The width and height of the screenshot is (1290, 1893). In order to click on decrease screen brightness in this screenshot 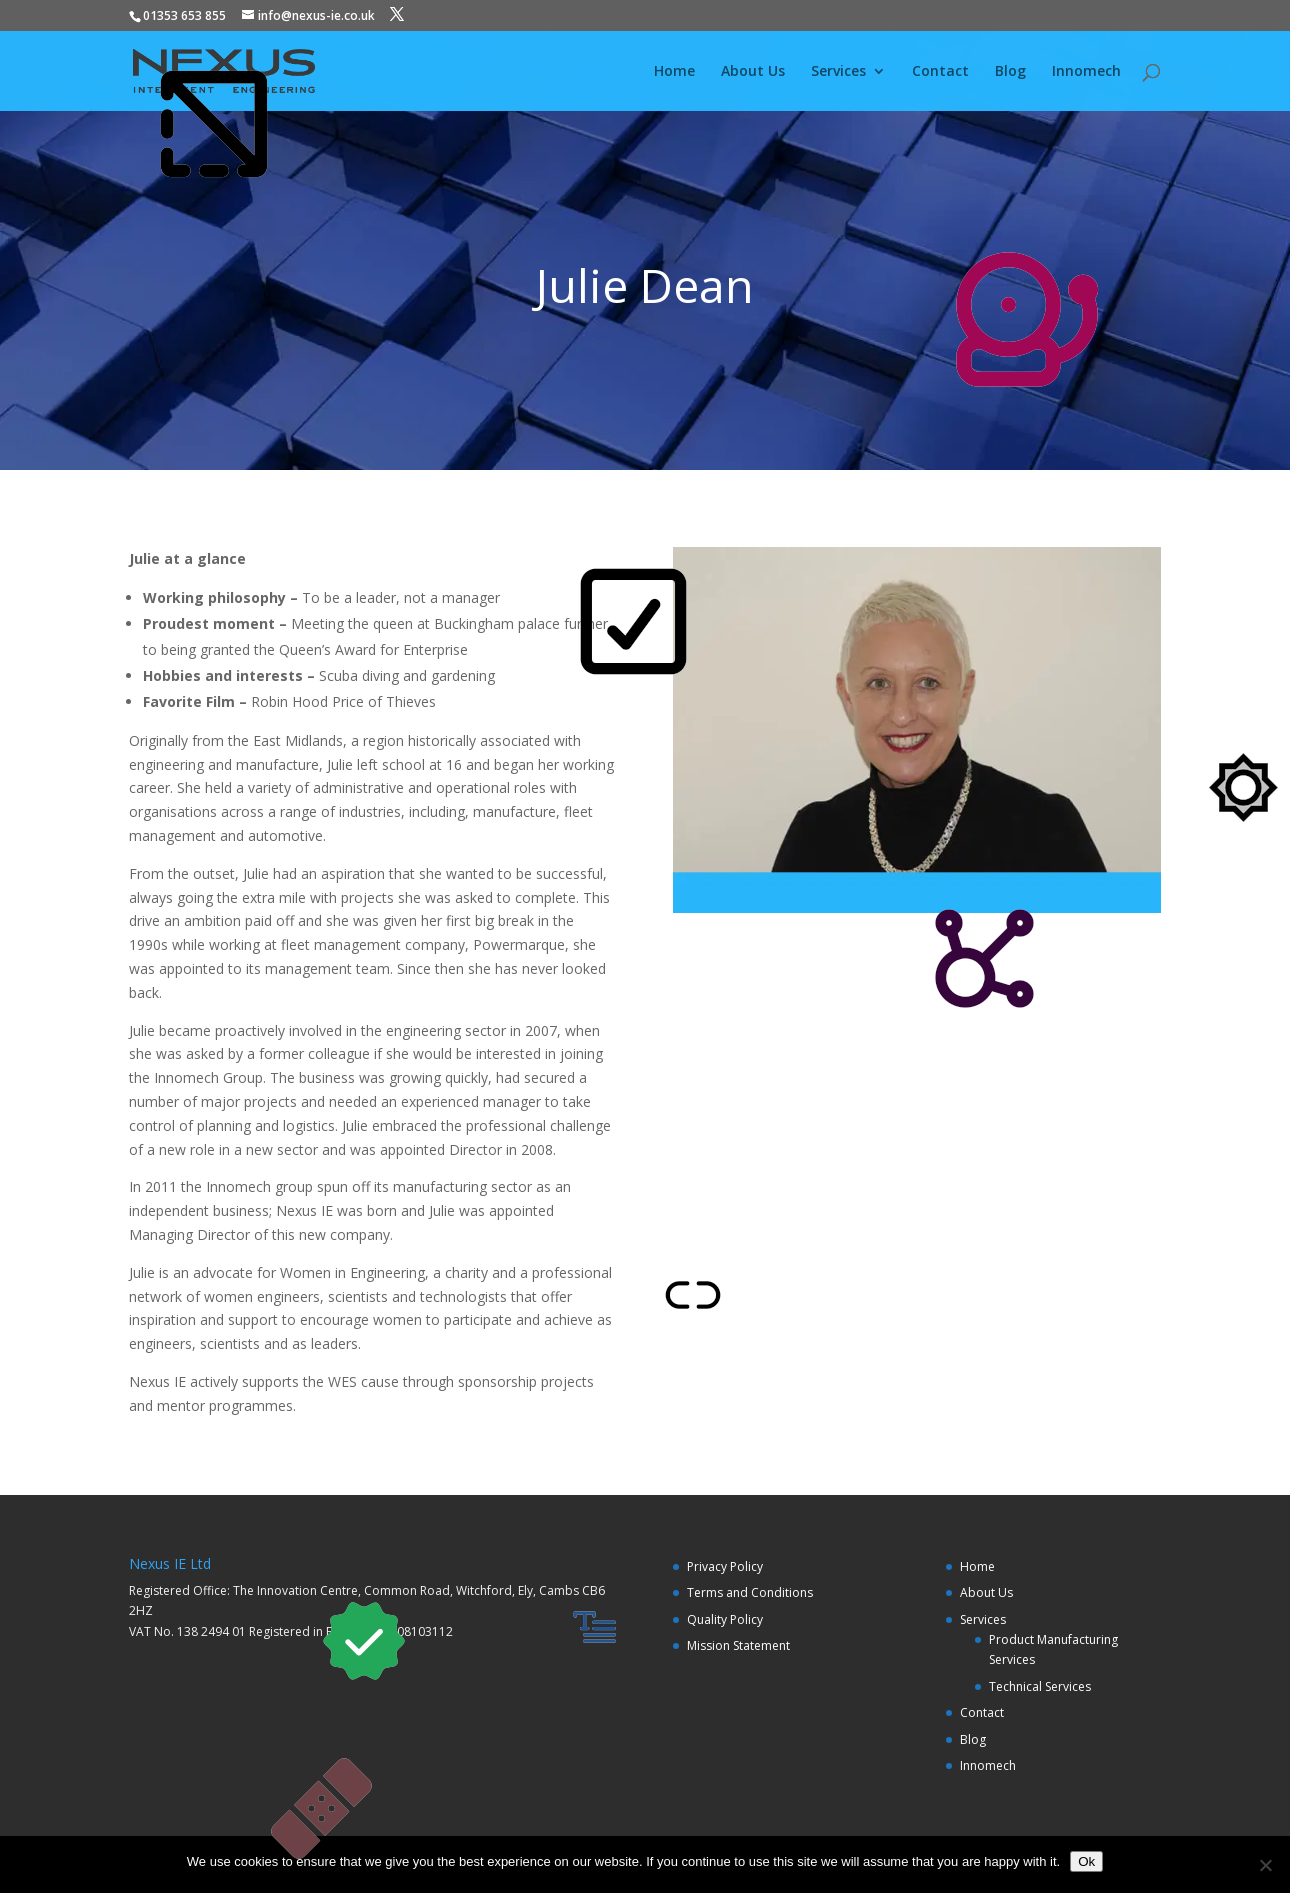, I will do `click(1243, 787)`.